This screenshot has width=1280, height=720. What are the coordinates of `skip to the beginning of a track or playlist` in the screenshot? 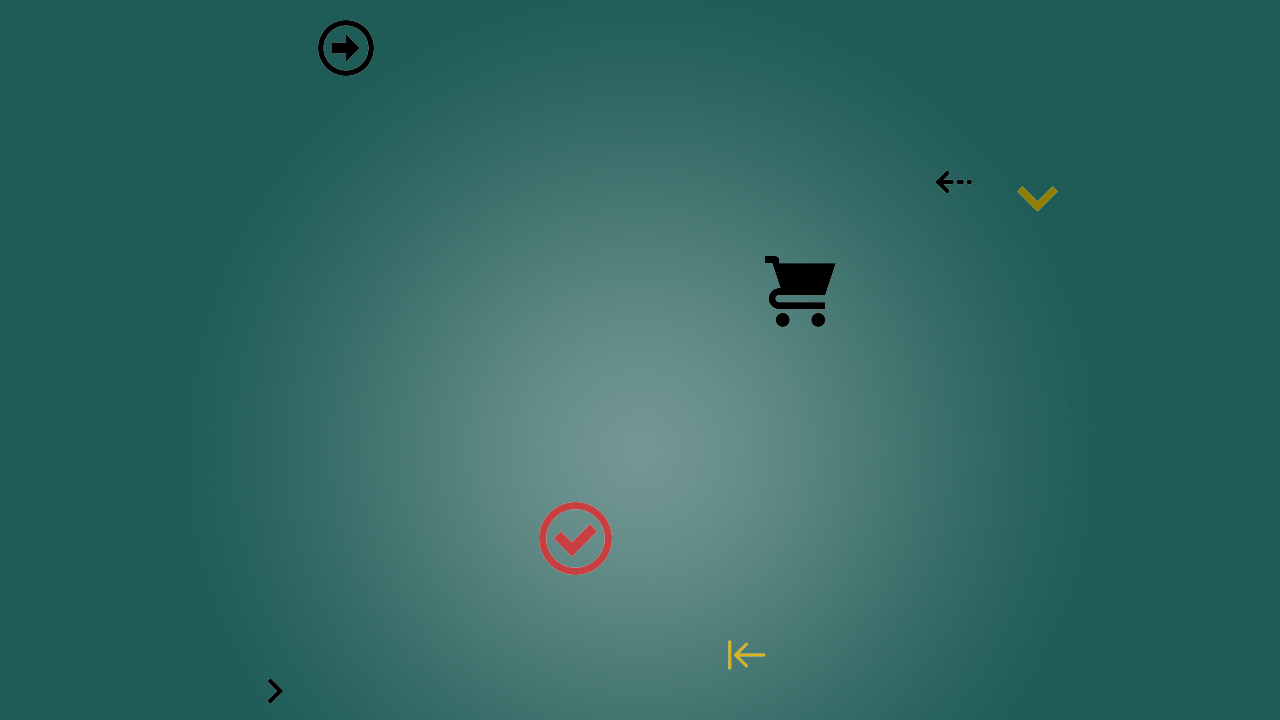 It's located at (746, 655).